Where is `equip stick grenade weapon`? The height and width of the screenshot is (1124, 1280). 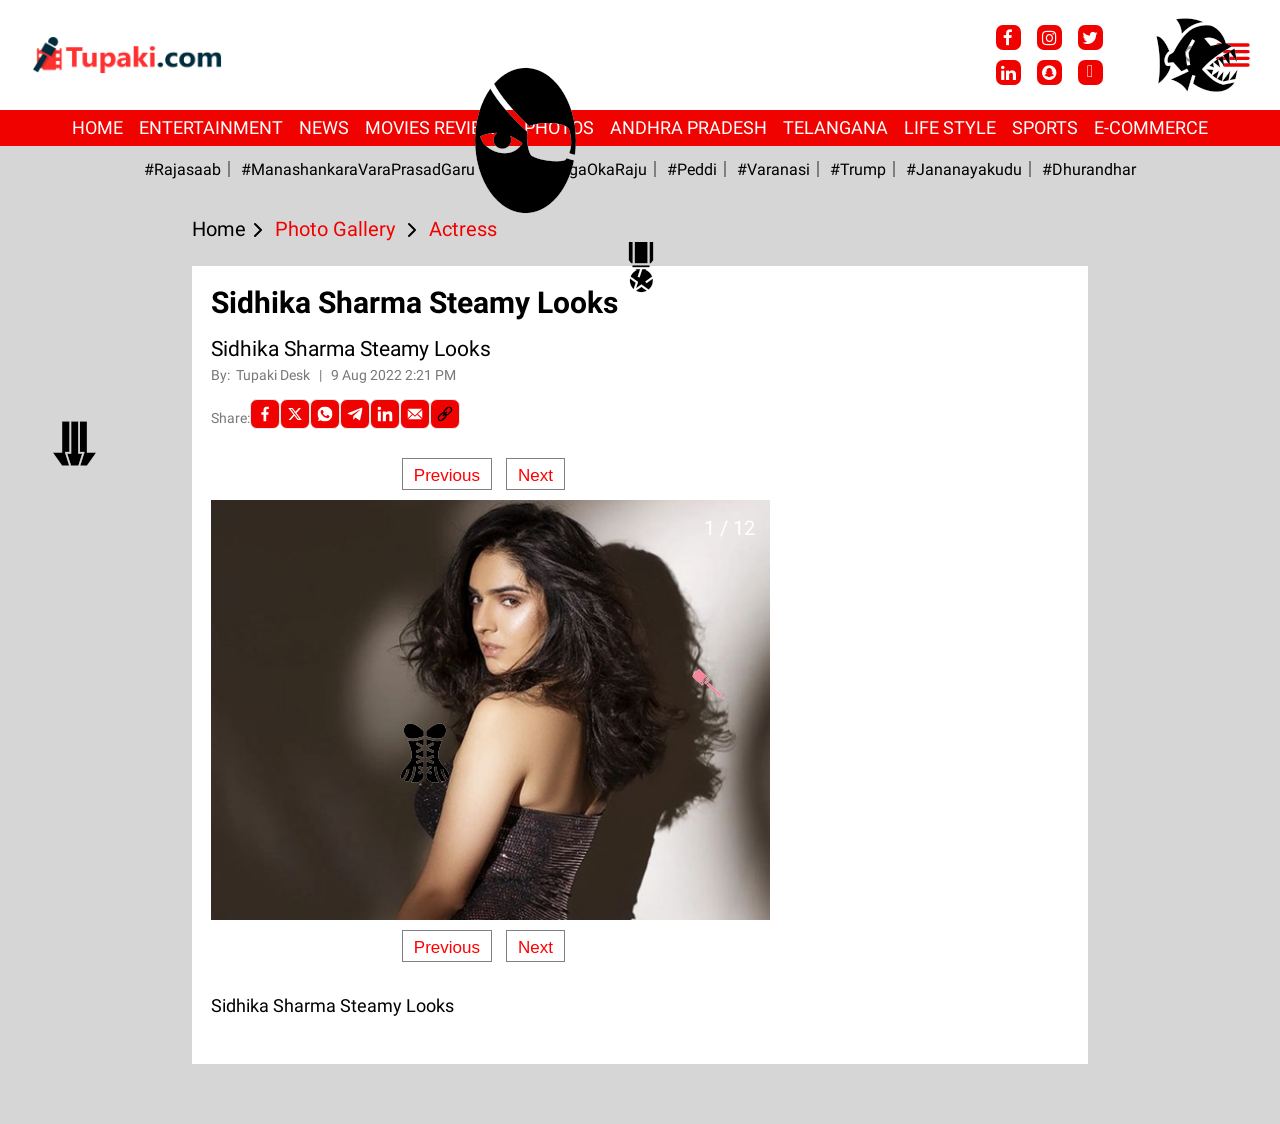 equip stick grenade weapon is located at coordinates (708, 684).